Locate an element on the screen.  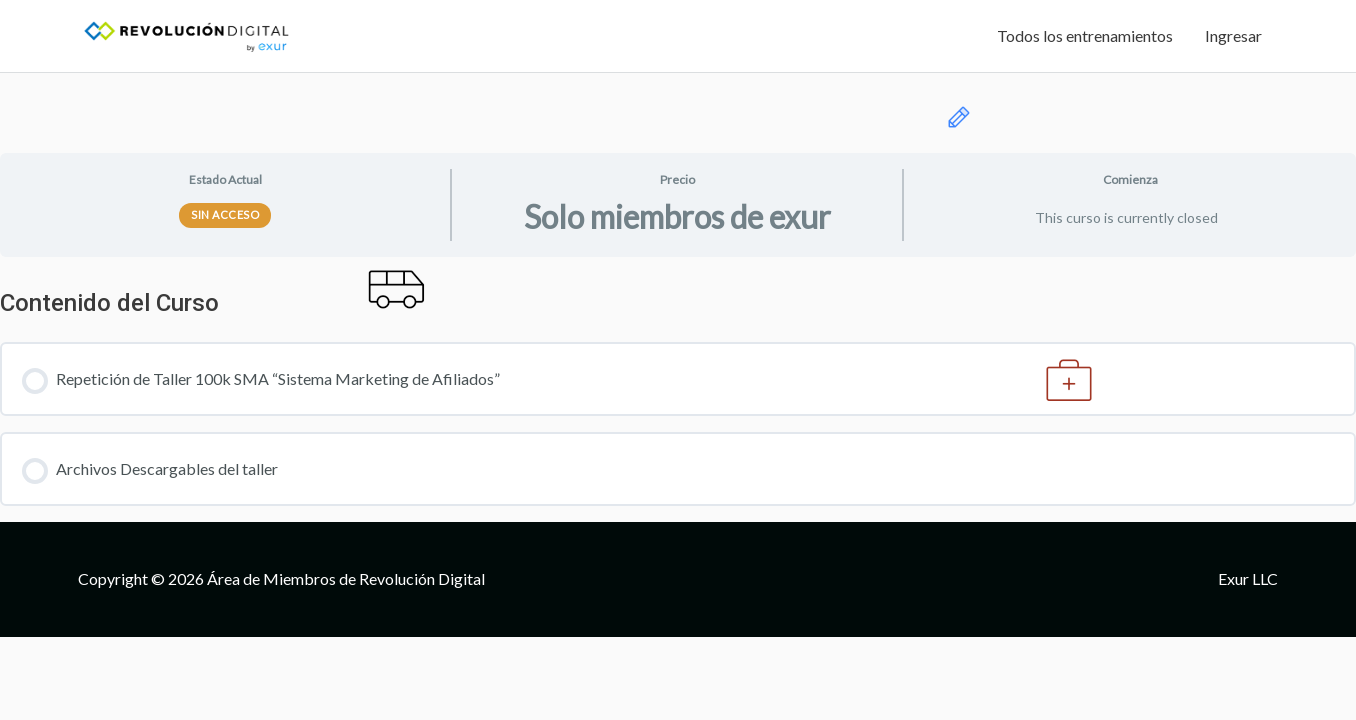
track delivery or shipping status is located at coordinates (394, 288).